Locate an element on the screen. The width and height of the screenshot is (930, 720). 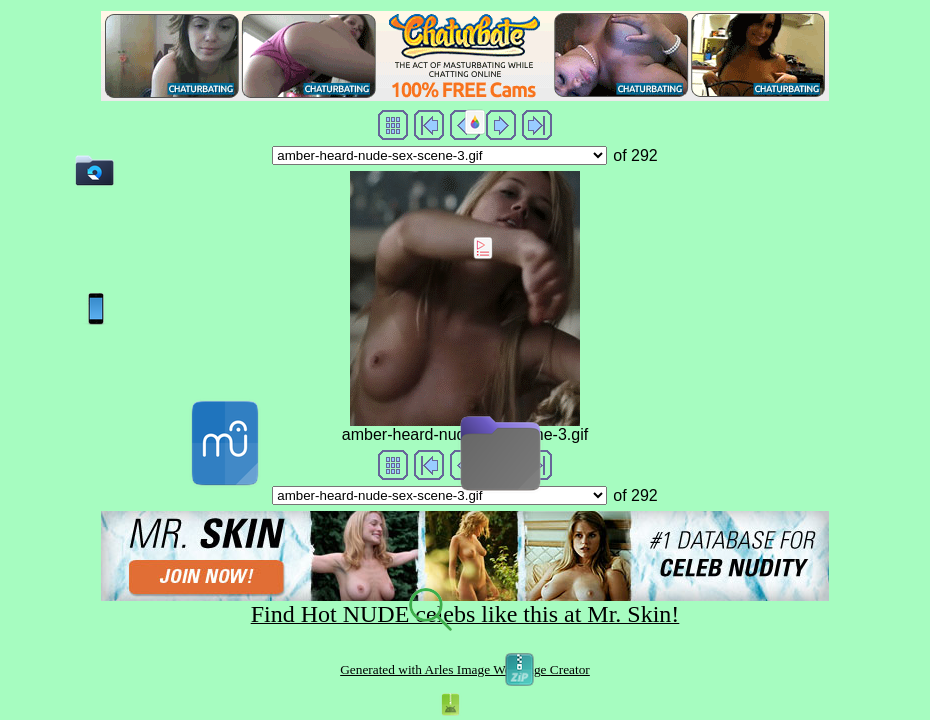
an android application package file is located at coordinates (450, 704).